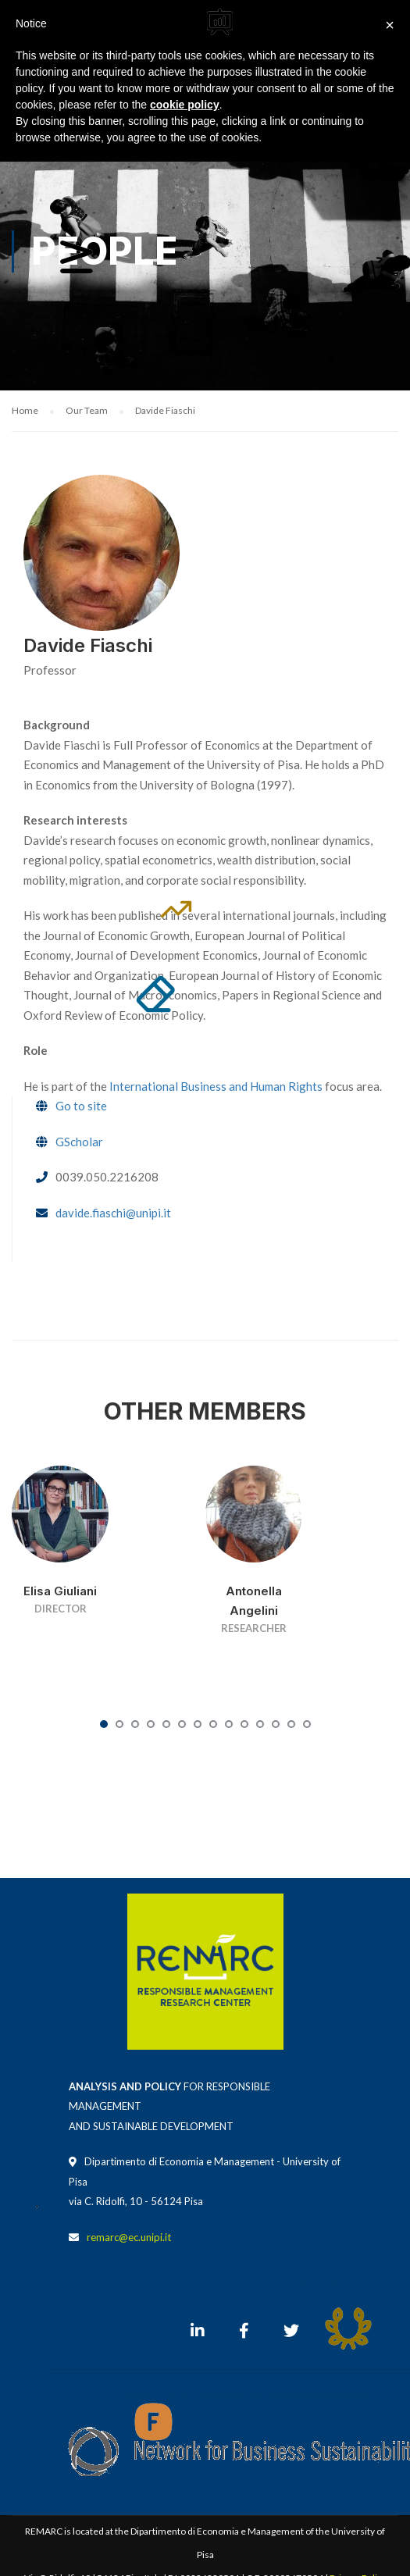 Image resolution: width=410 pixels, height=2576 pixels. I want to click on erase or delete selected content, so click(155, 994).